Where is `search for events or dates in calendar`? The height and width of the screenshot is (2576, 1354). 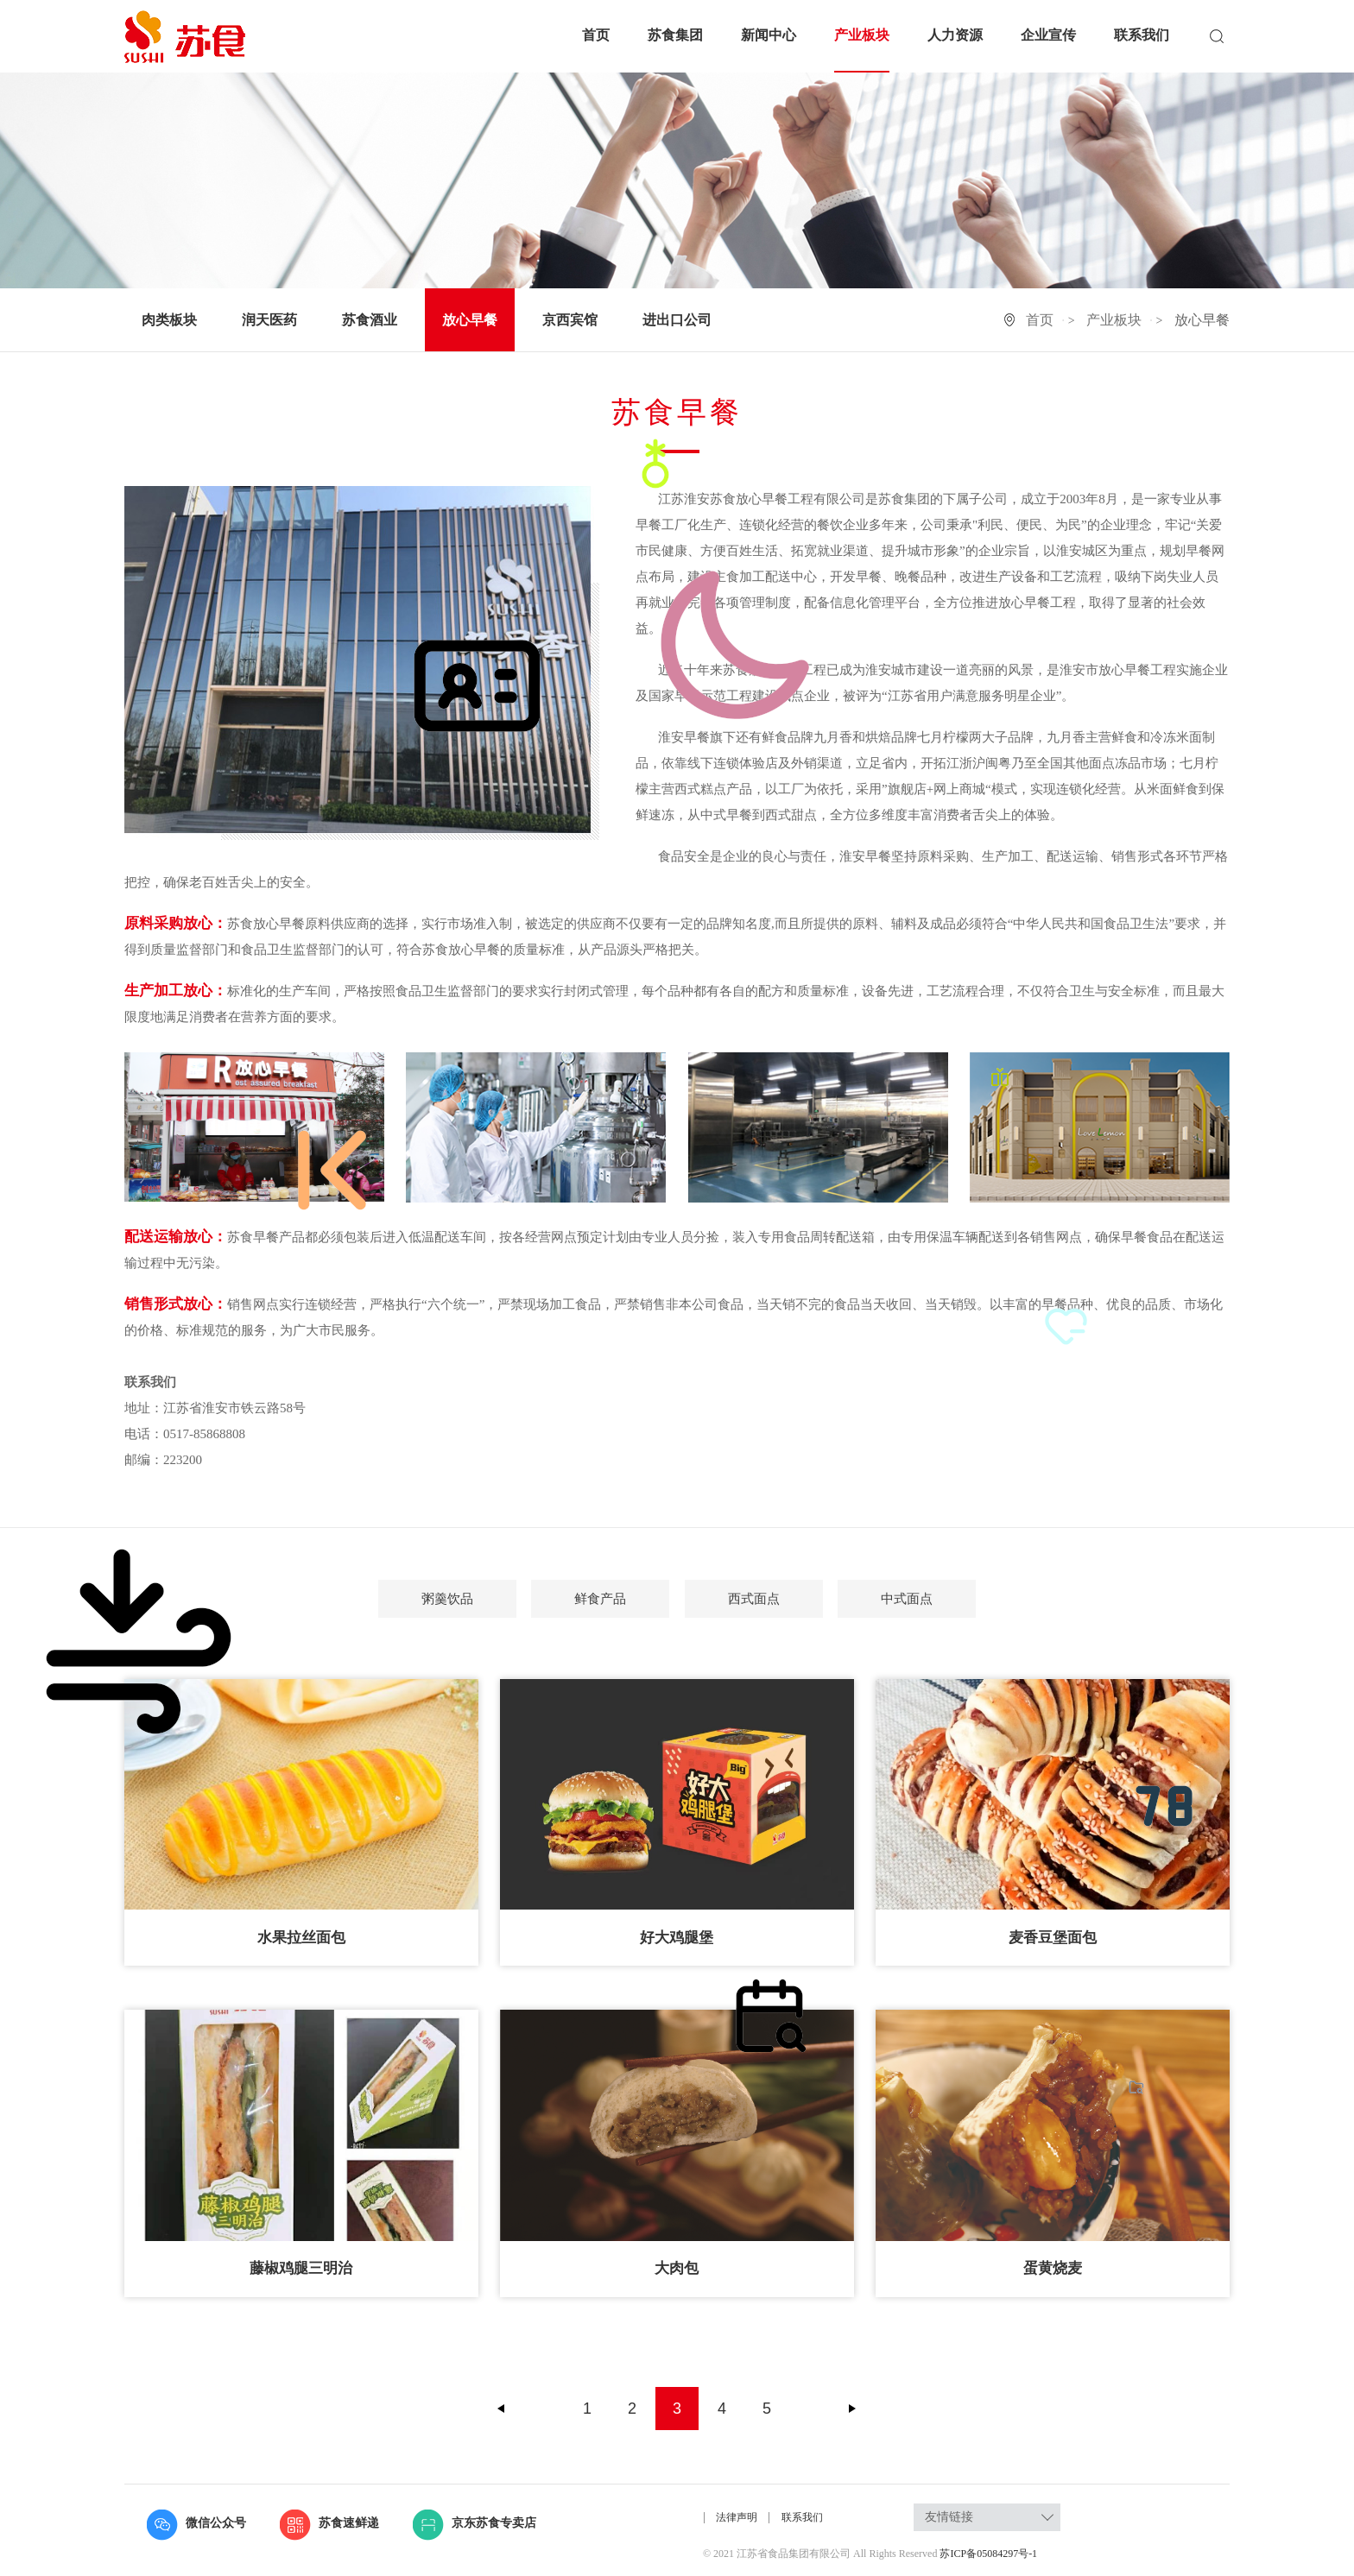 search for events or dates in calendar is located at coordinates (769, 2016).